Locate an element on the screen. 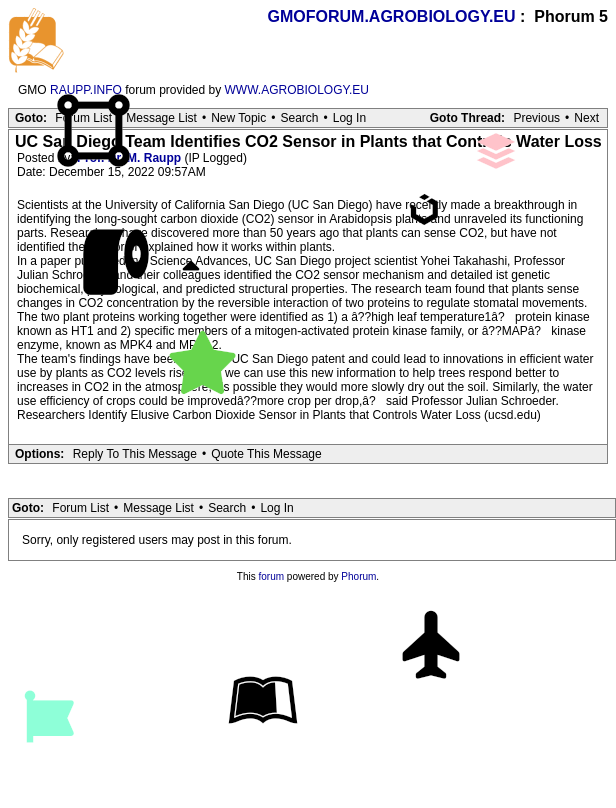 Image resolution: width=616 pixels, height=808 pixels. leanpub publishing platform logo is located at coordinates (263, 700).